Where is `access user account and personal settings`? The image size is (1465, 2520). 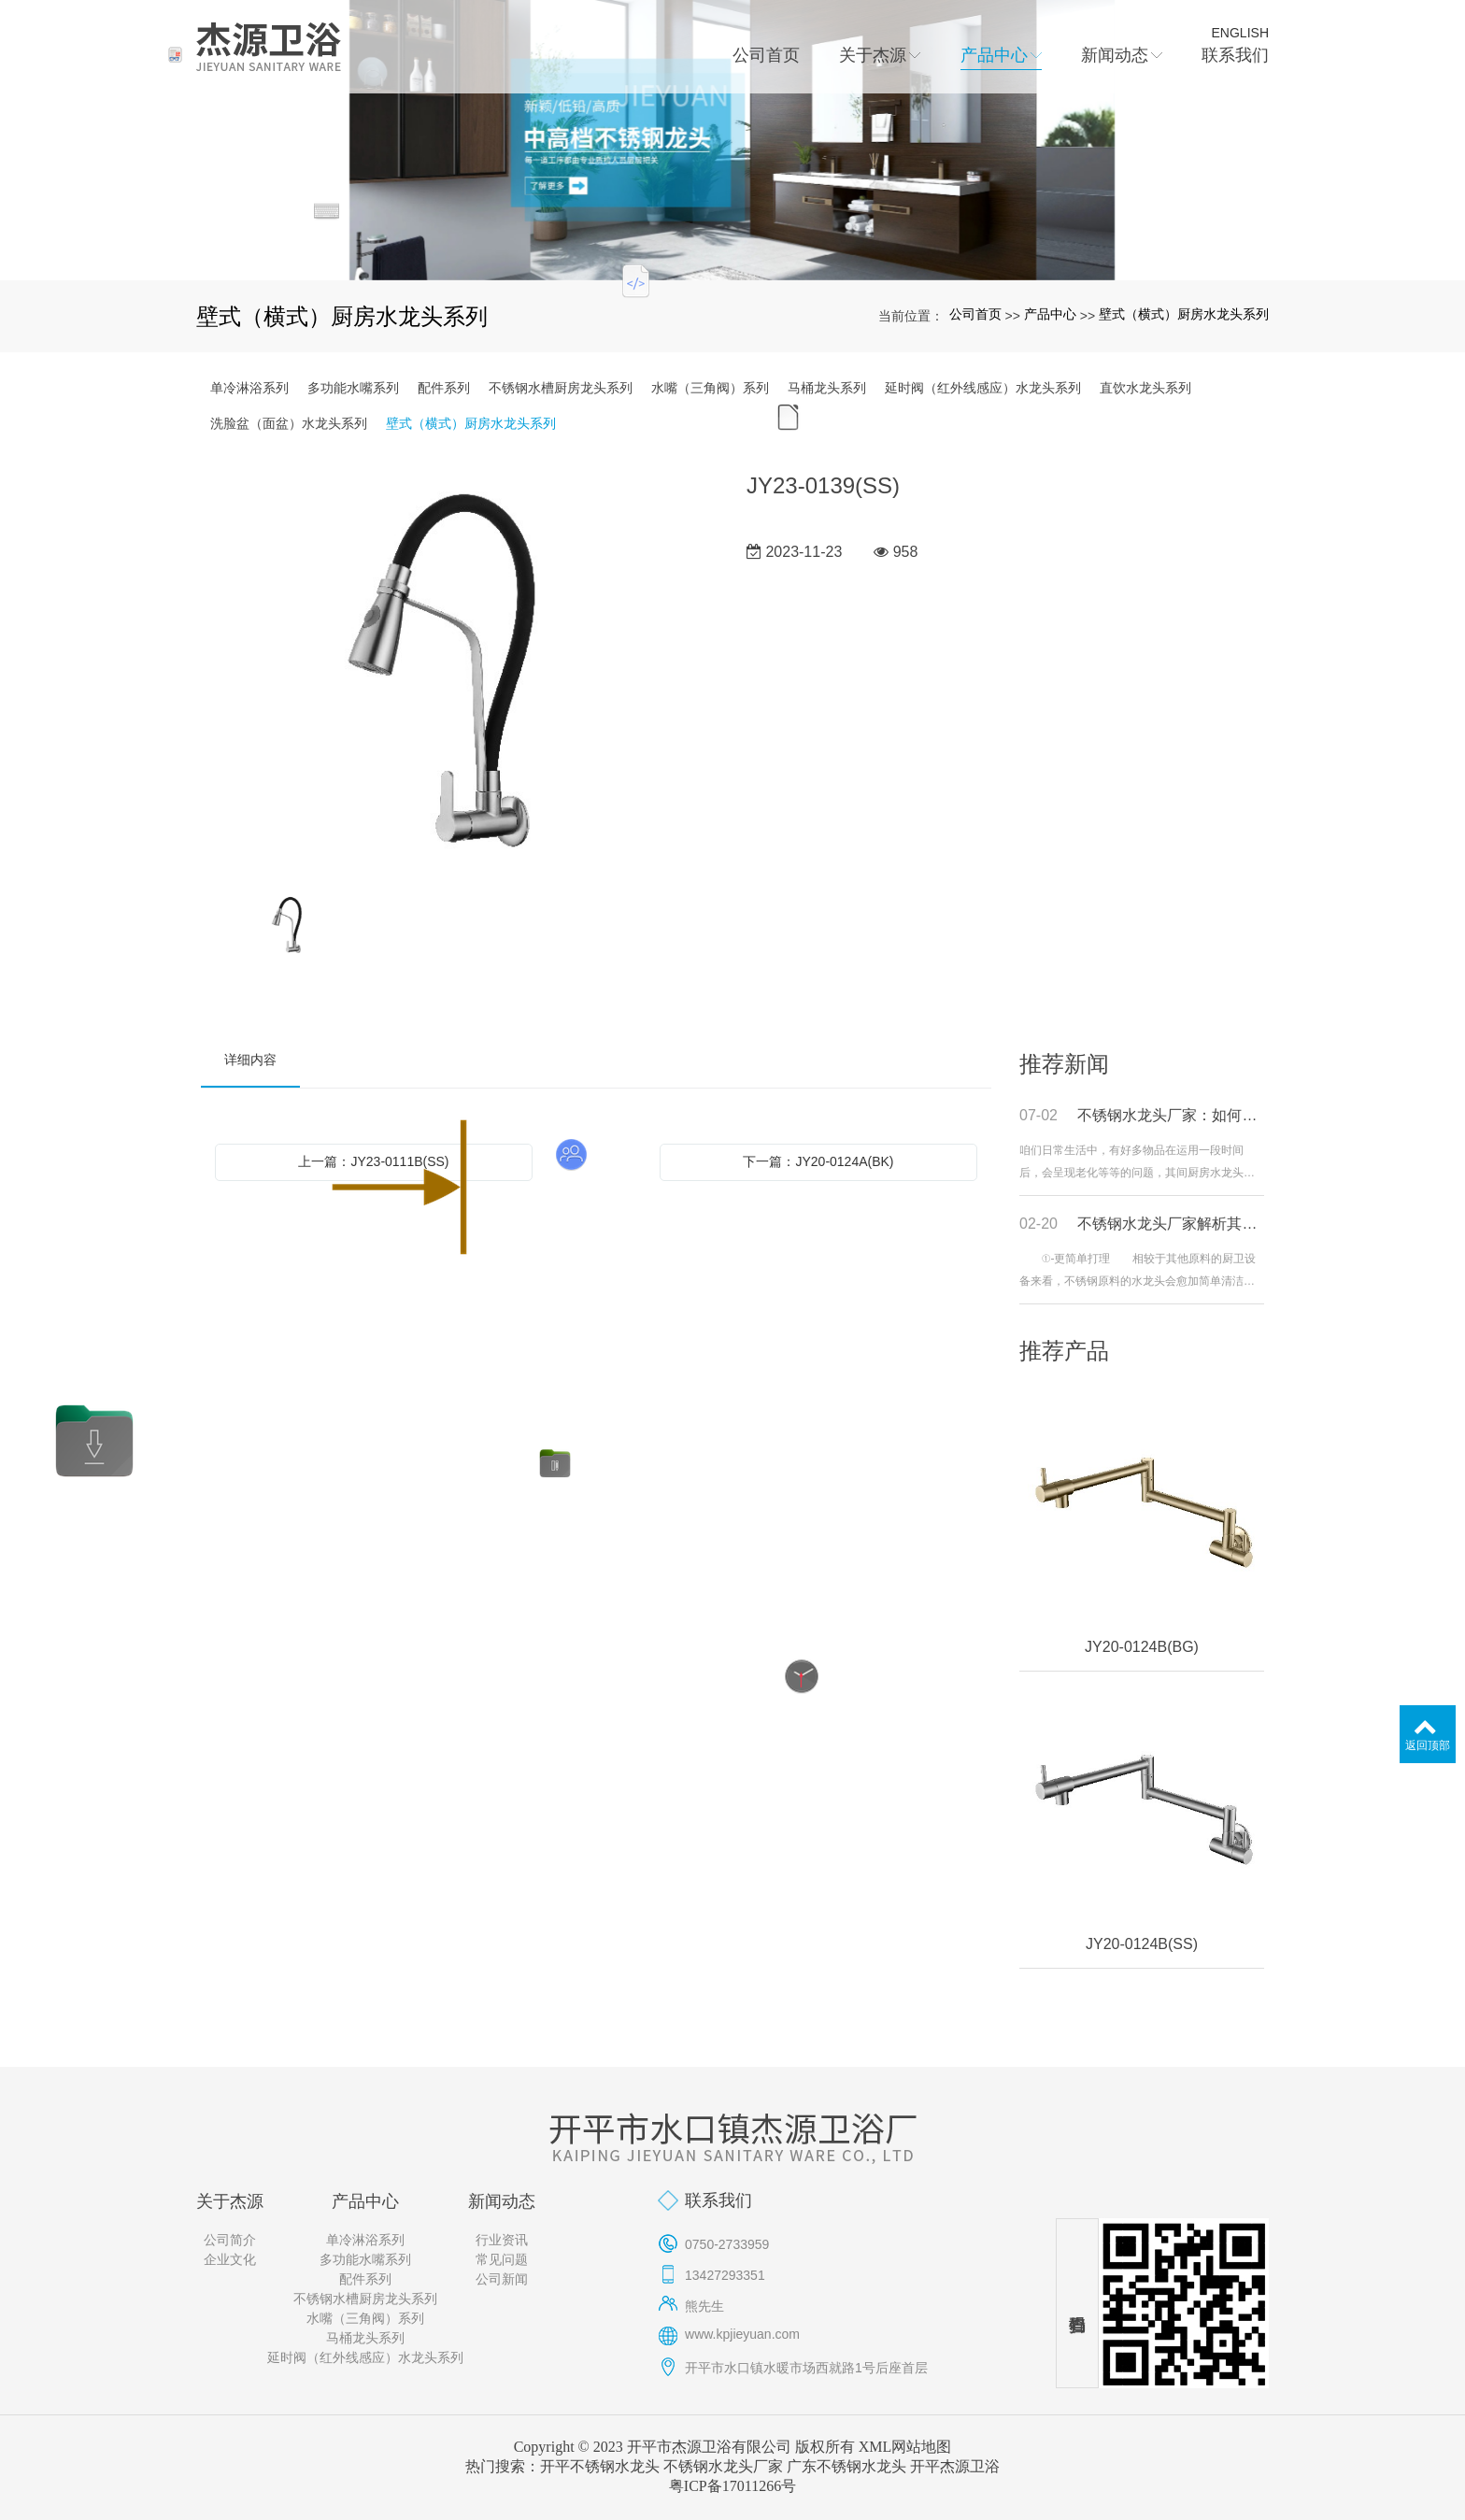
access user account and personal settings is located at coordinates (571, 1154).